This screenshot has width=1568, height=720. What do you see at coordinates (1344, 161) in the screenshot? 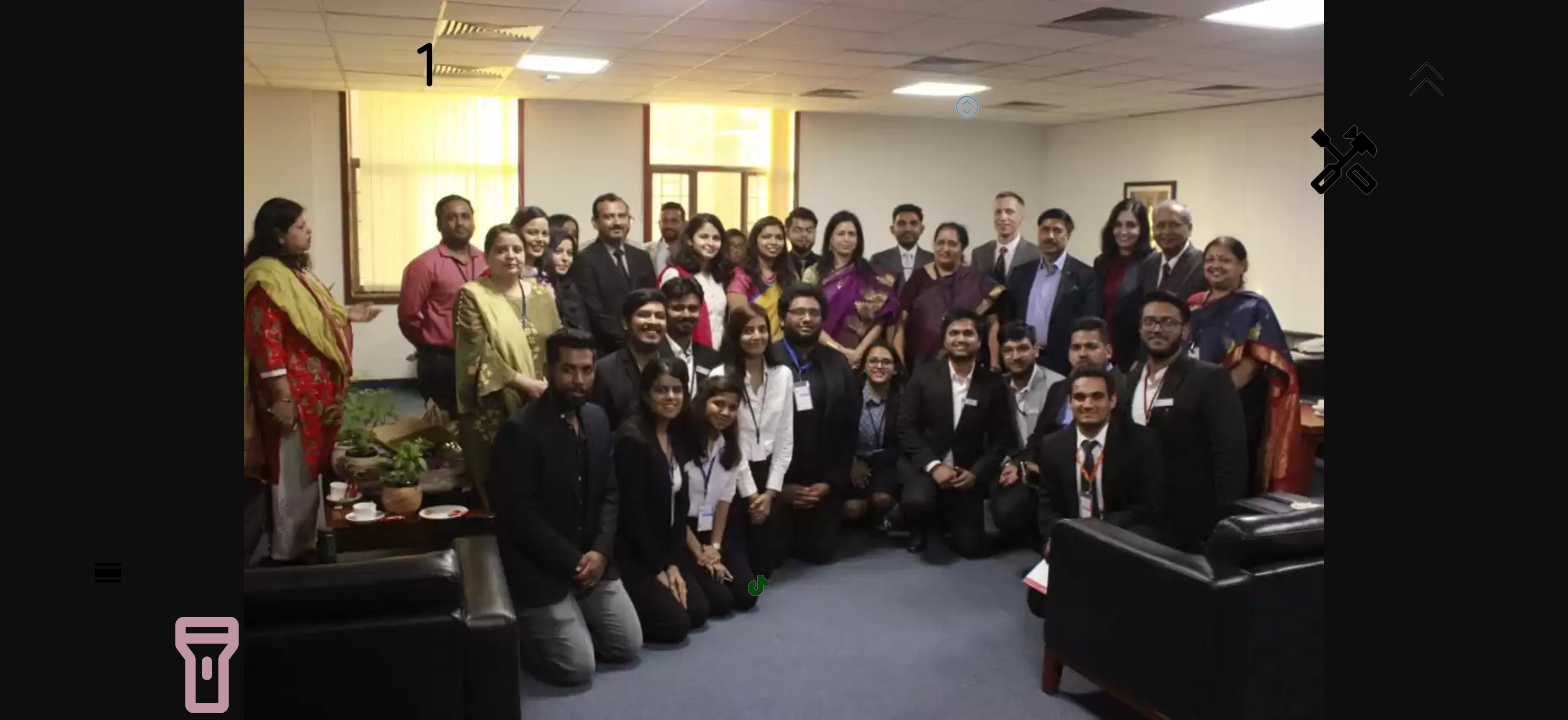
I see `access tools and settings` at bounding box center [1344, 161].